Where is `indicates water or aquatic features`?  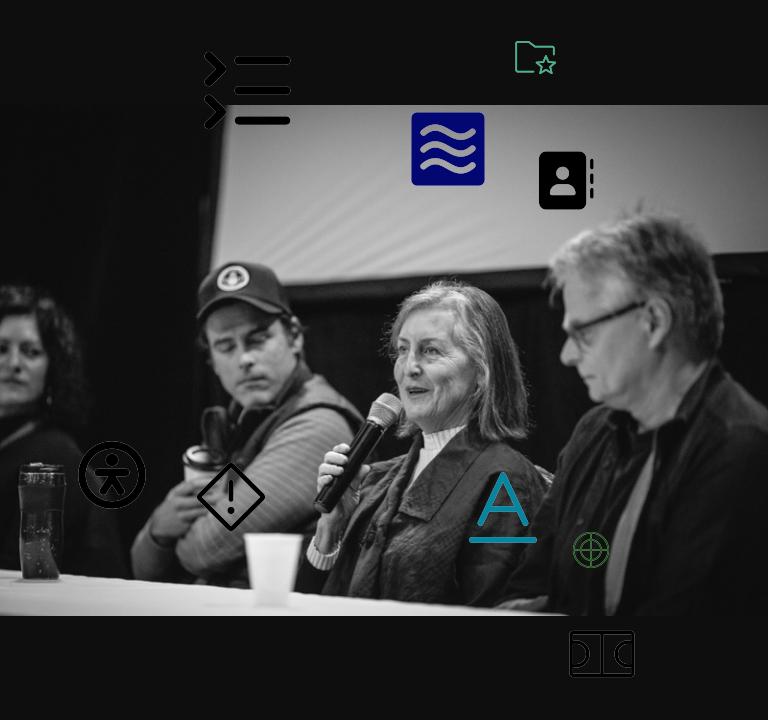
indicates water or aquatic features is located at coordinates (448, 149).